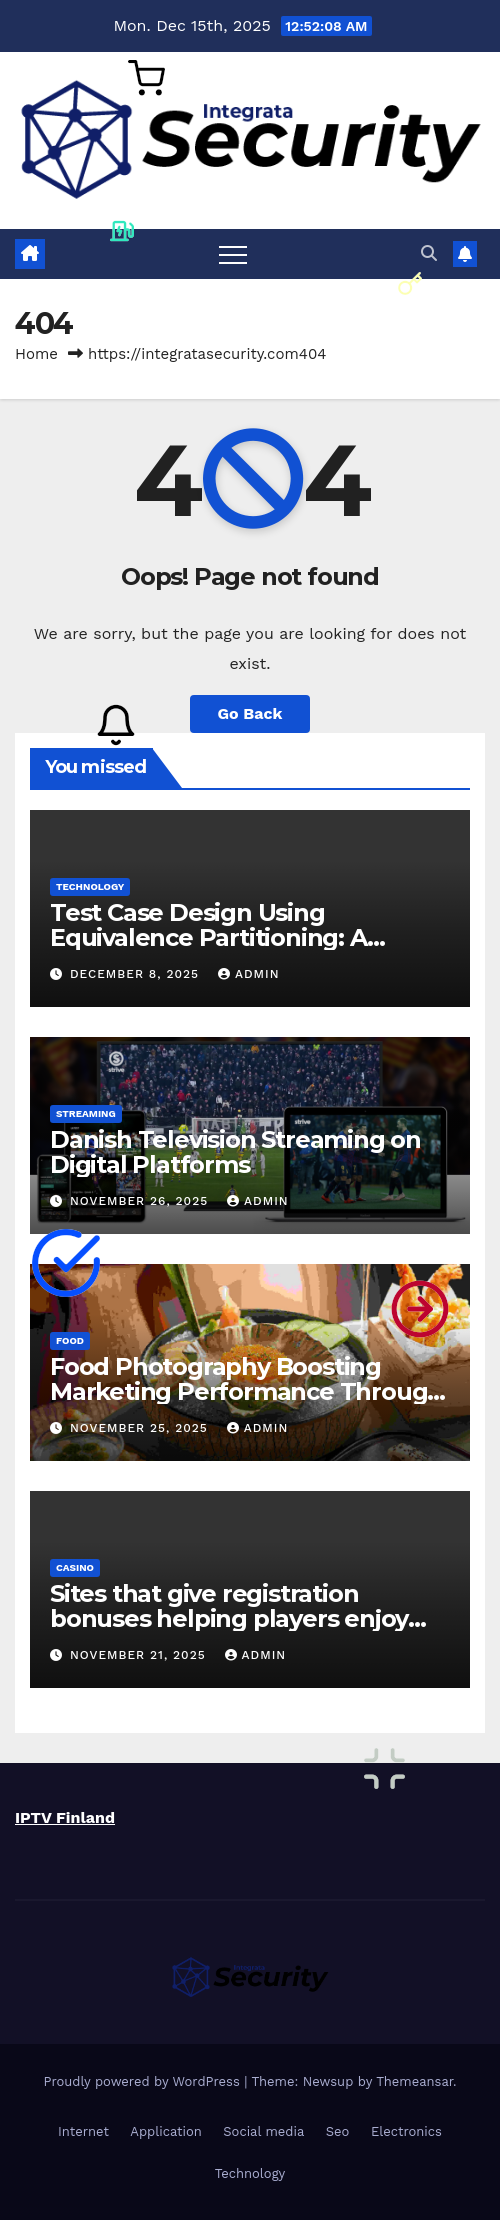 The width and height of the screenshot is (500, 2220). Describe the element at coordinates (116, 725) in the screenshot. I see `view notifications` at that location.